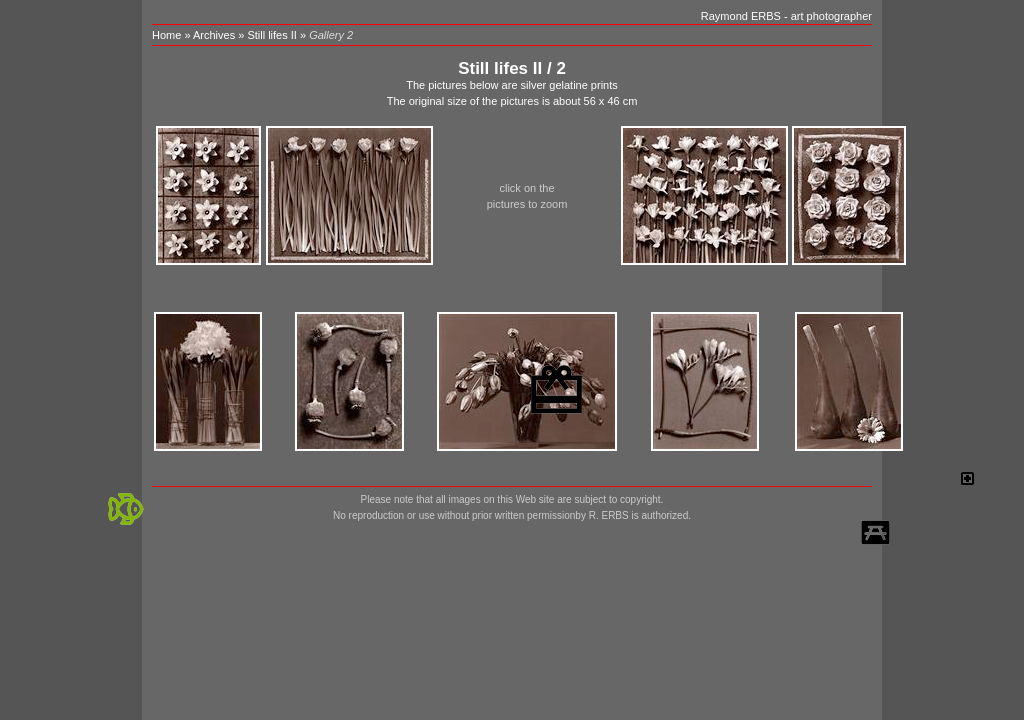 The height and width of the screenshot is (720, 1024). Describe the element at coordinates (126, 509) in the screenshot. I see `access aquarium or fish-related features` at that location.